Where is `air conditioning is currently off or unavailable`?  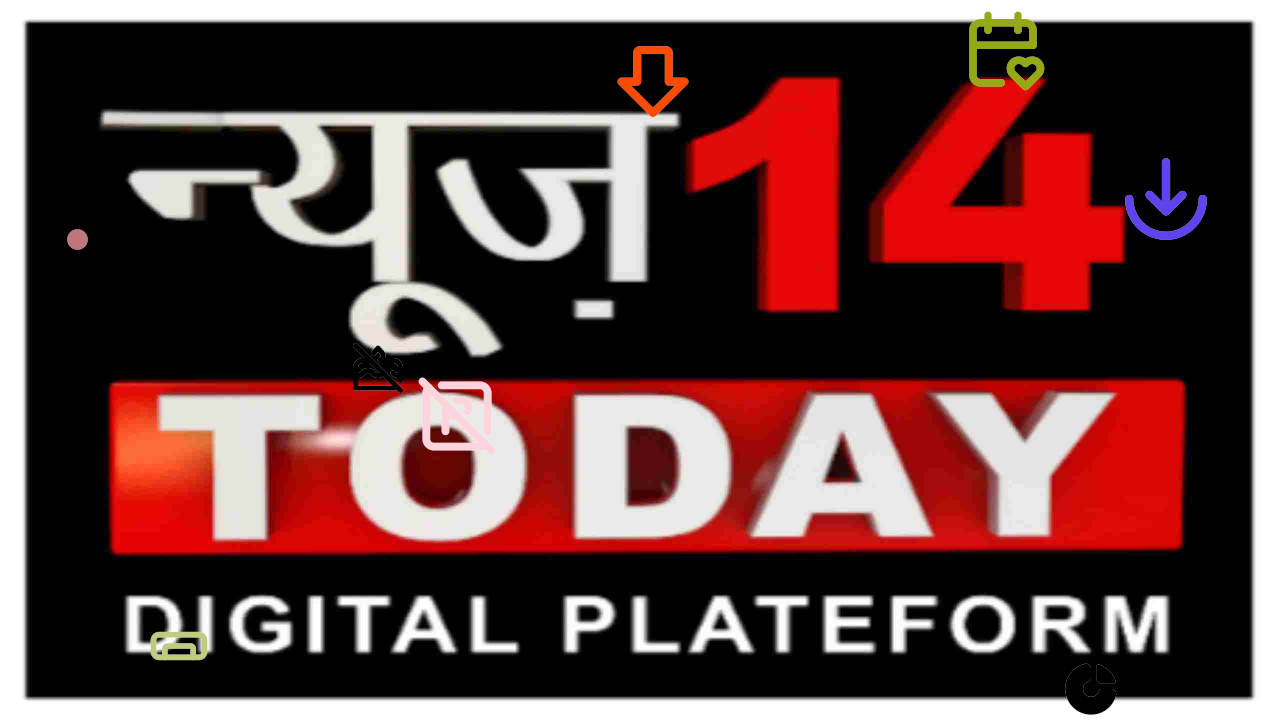
air conditioning is currently off or unavailable is located at coordinates (179, 646).